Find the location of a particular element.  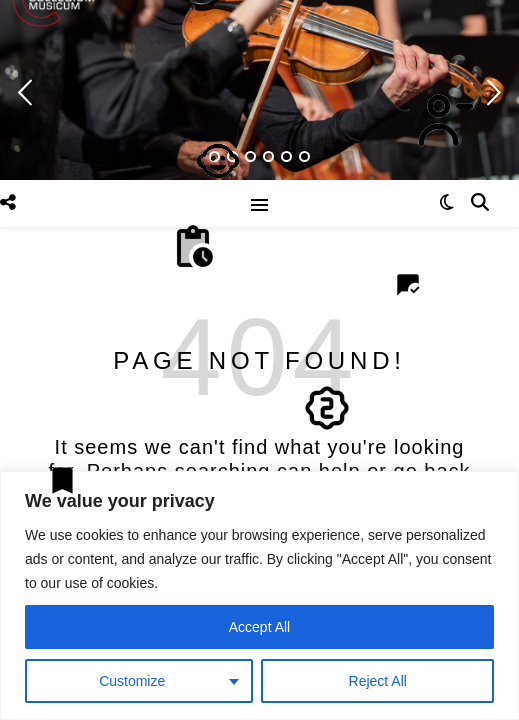

save this item for later is located at coordinates (62, 480).